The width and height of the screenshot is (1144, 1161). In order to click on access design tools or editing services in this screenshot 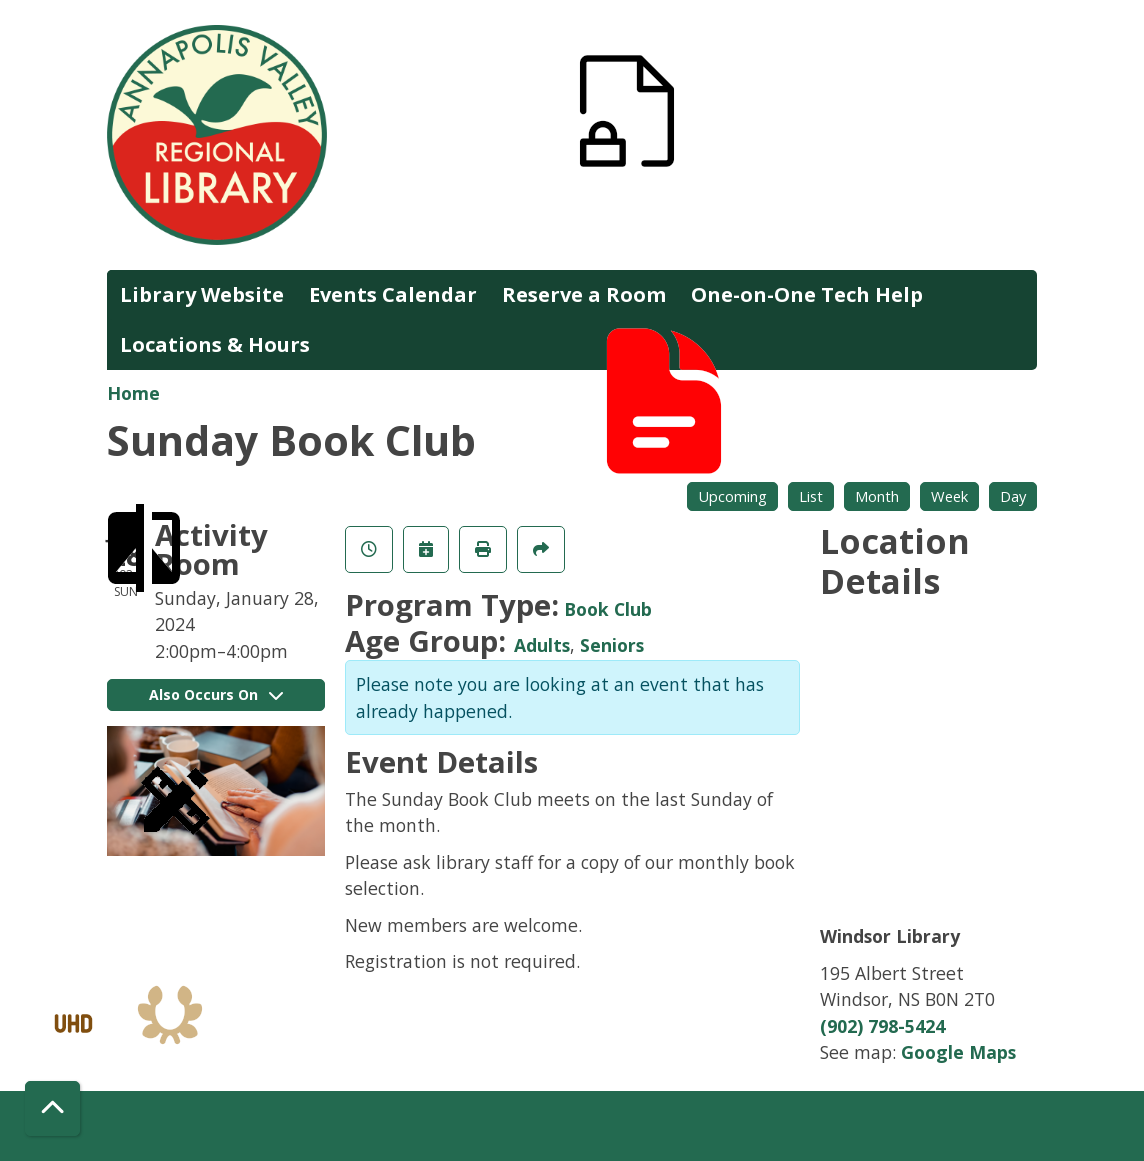, I will do `click(175, 800)`.